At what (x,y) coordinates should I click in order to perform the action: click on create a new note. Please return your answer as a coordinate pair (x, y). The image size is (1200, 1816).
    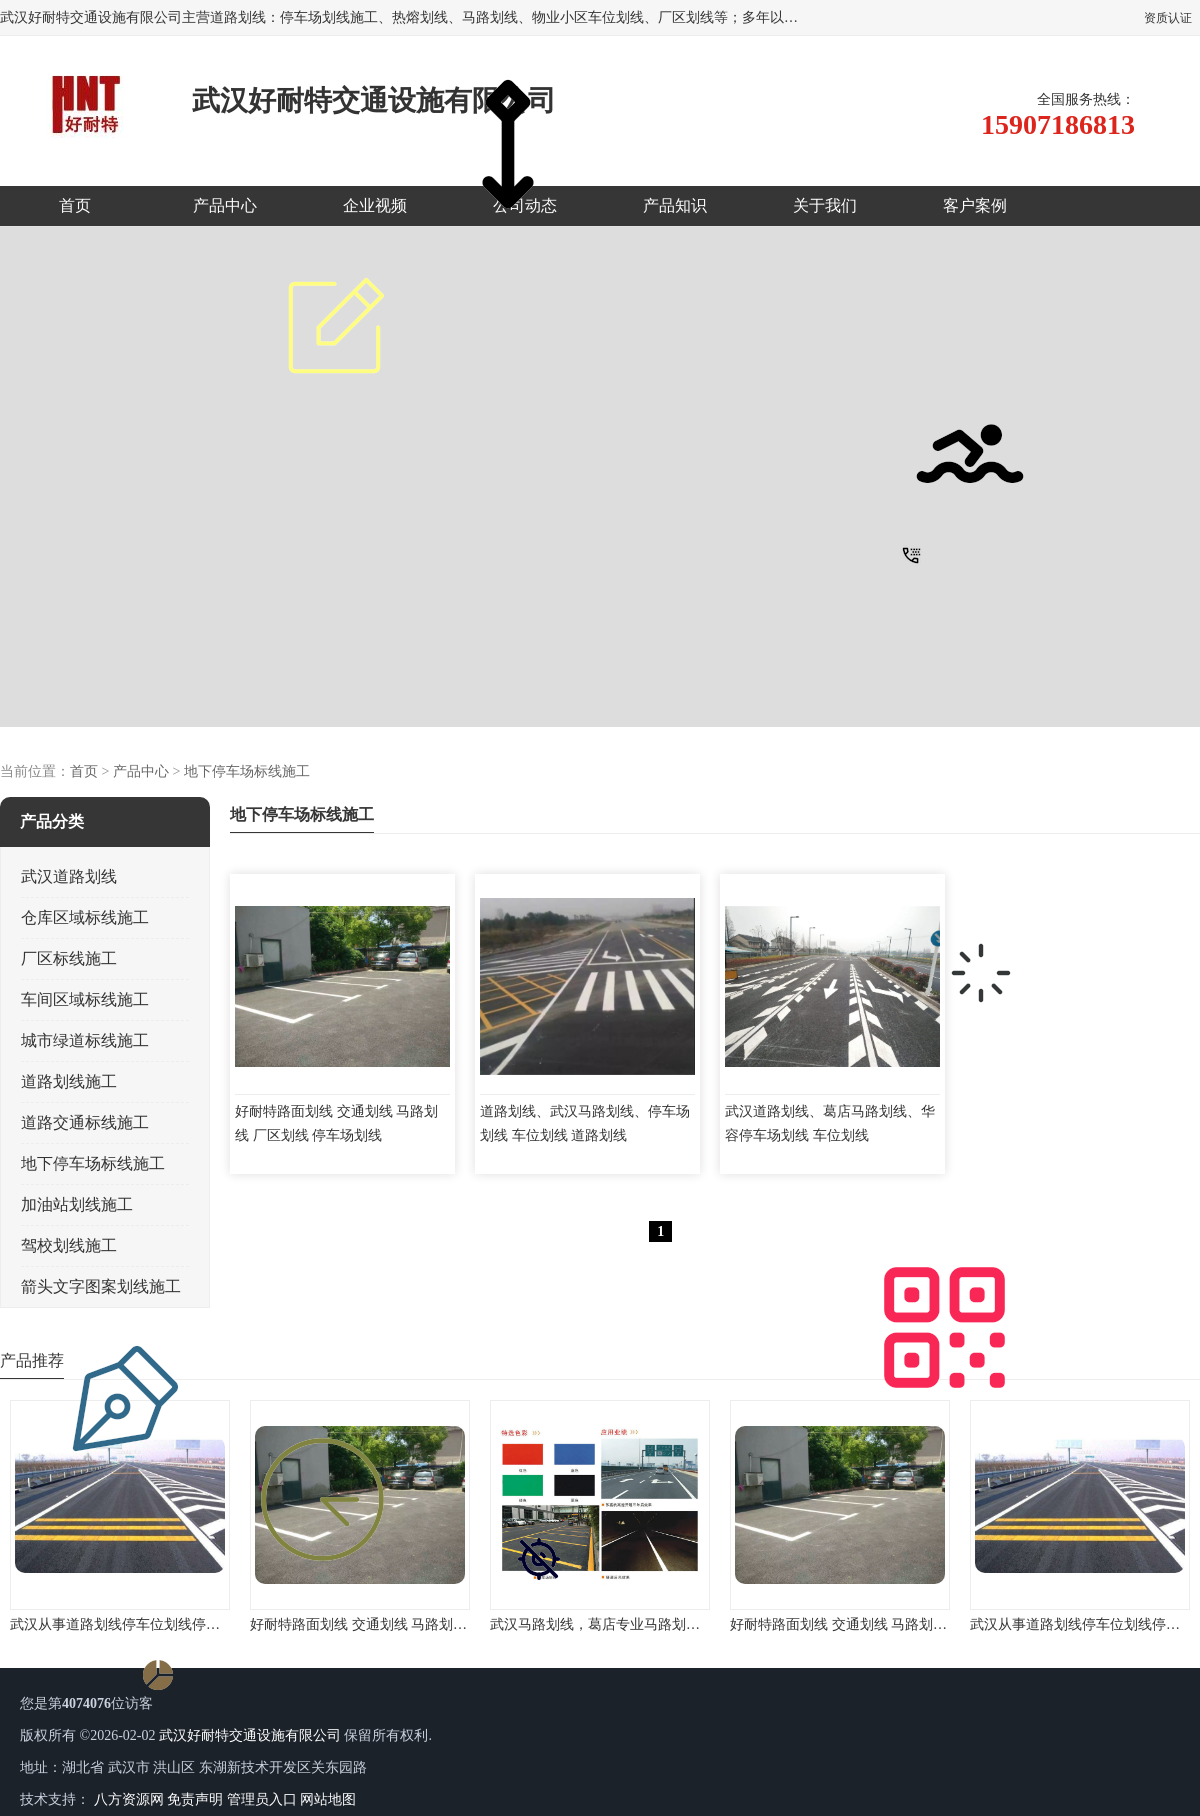
    Looking at the image, I should click on (334, 327).